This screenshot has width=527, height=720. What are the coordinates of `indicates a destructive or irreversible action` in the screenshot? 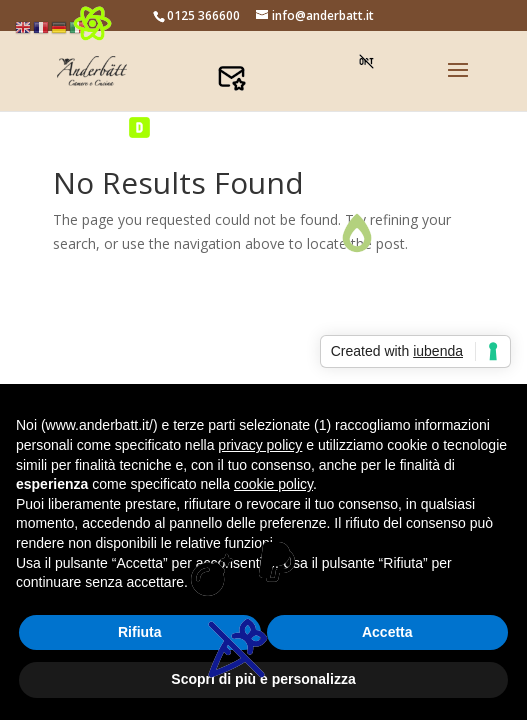 It's located at (211, 575).